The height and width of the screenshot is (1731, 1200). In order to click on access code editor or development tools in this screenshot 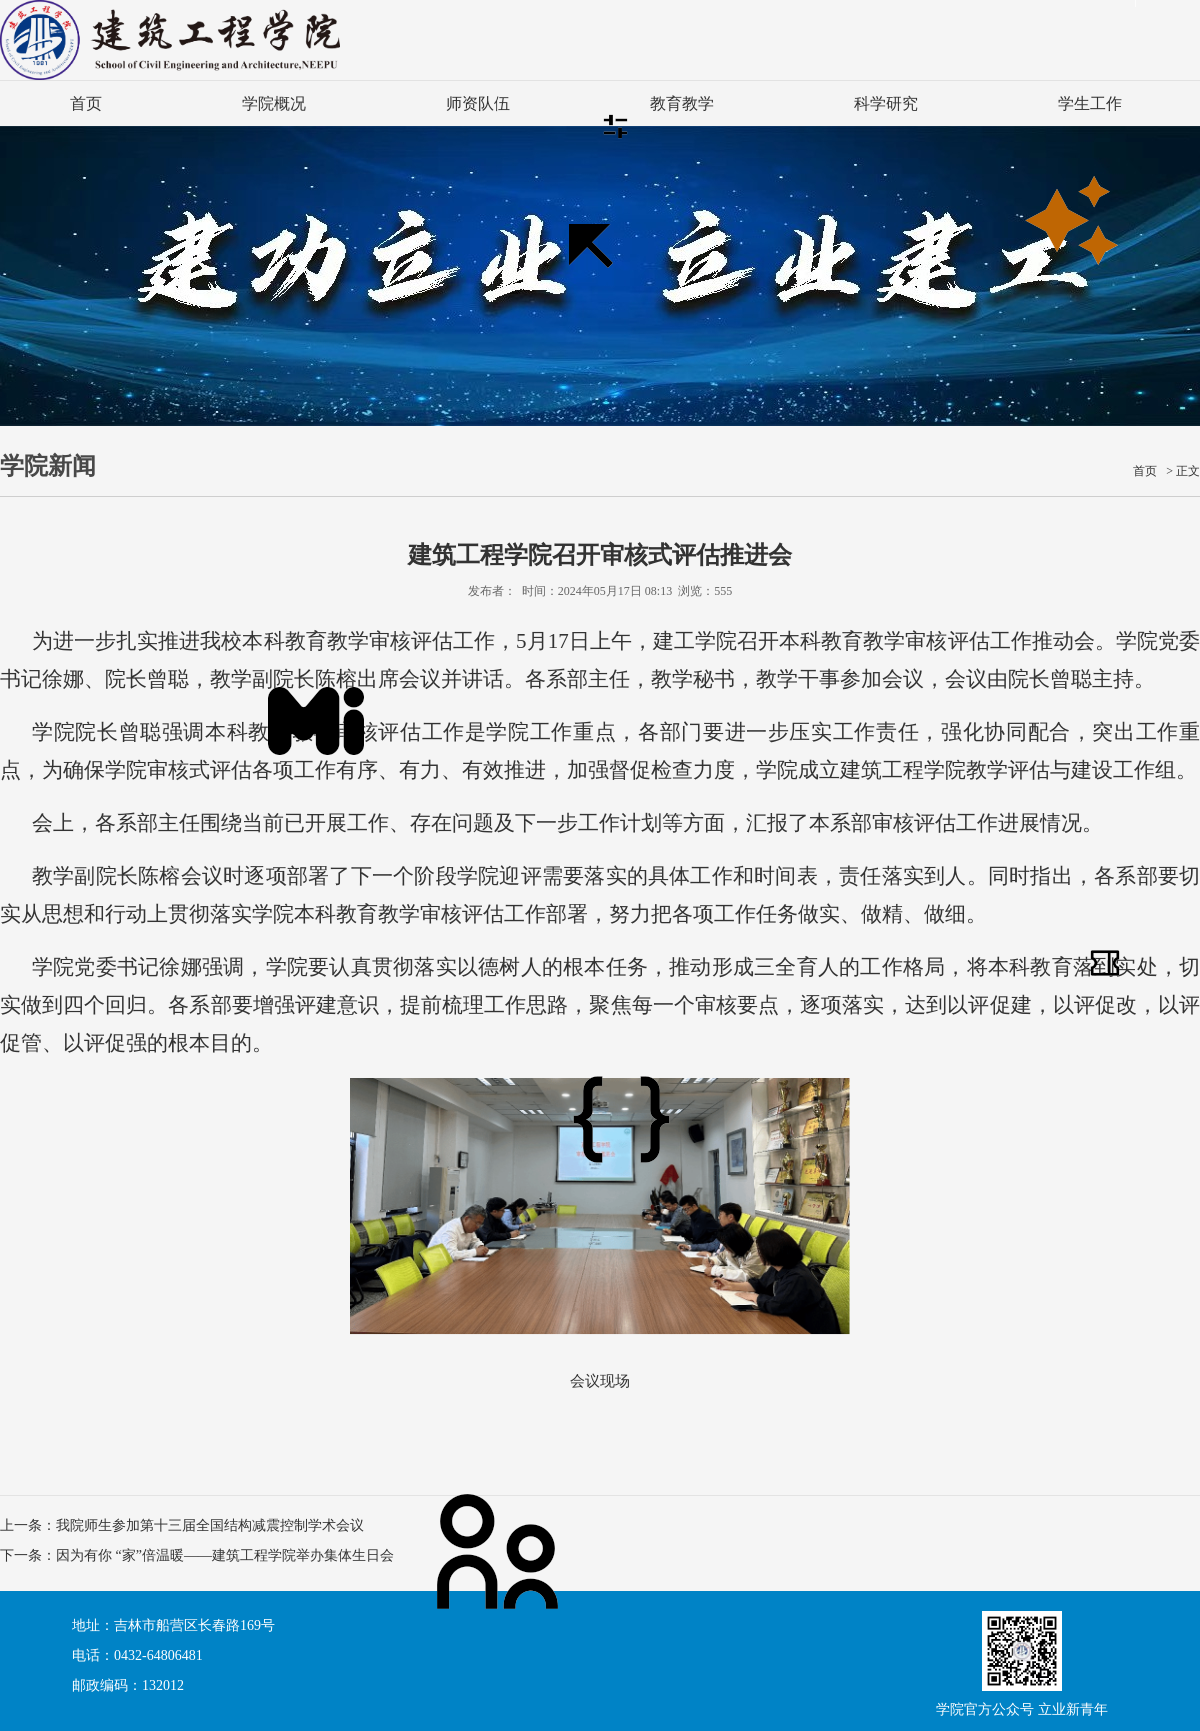, I will do `click(621, 1119)`.